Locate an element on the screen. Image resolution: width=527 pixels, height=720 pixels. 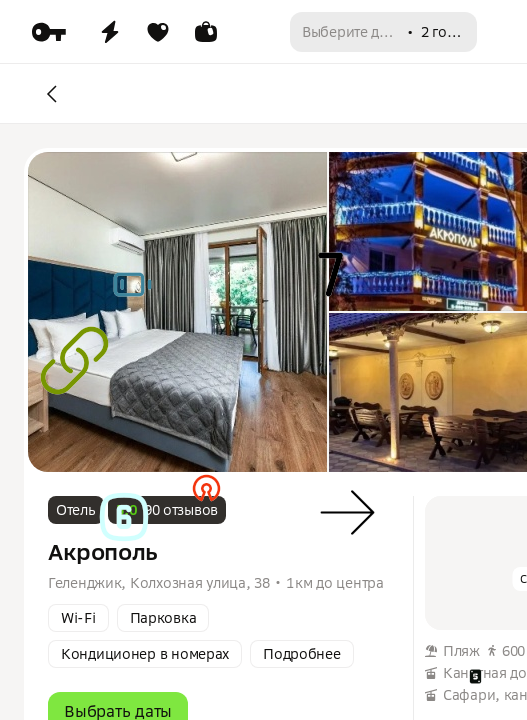
indicates the number seven in a list or ranking is located at coordinates (330, 274).